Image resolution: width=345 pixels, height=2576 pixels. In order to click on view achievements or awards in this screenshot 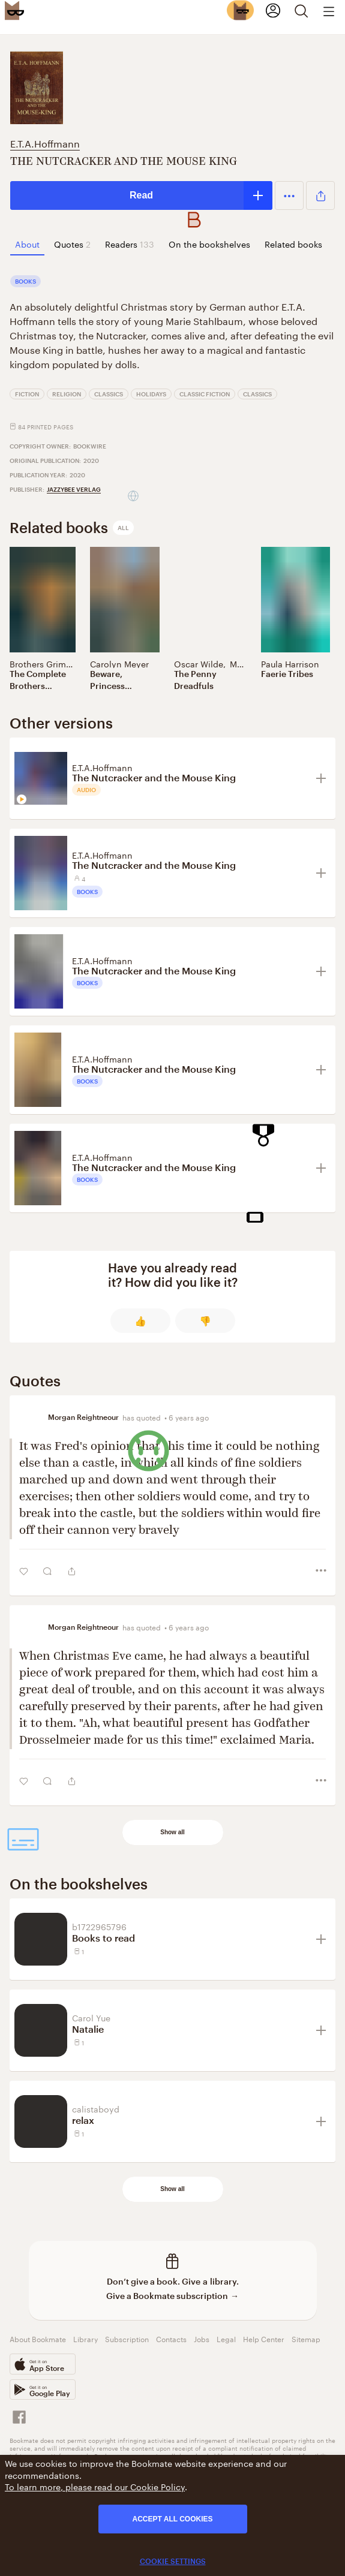, I will do `click(263, 1134)`.